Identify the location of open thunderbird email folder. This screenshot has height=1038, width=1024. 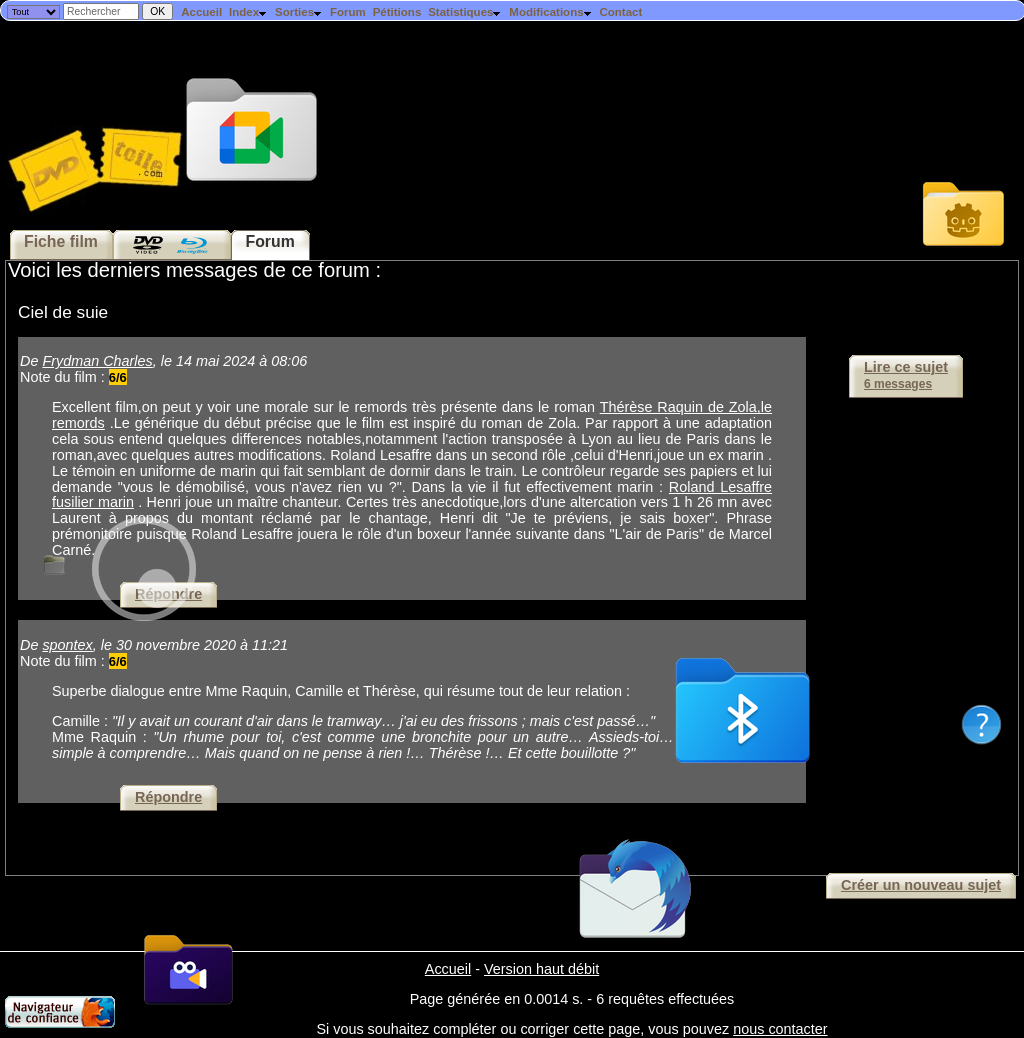
(632, 899).